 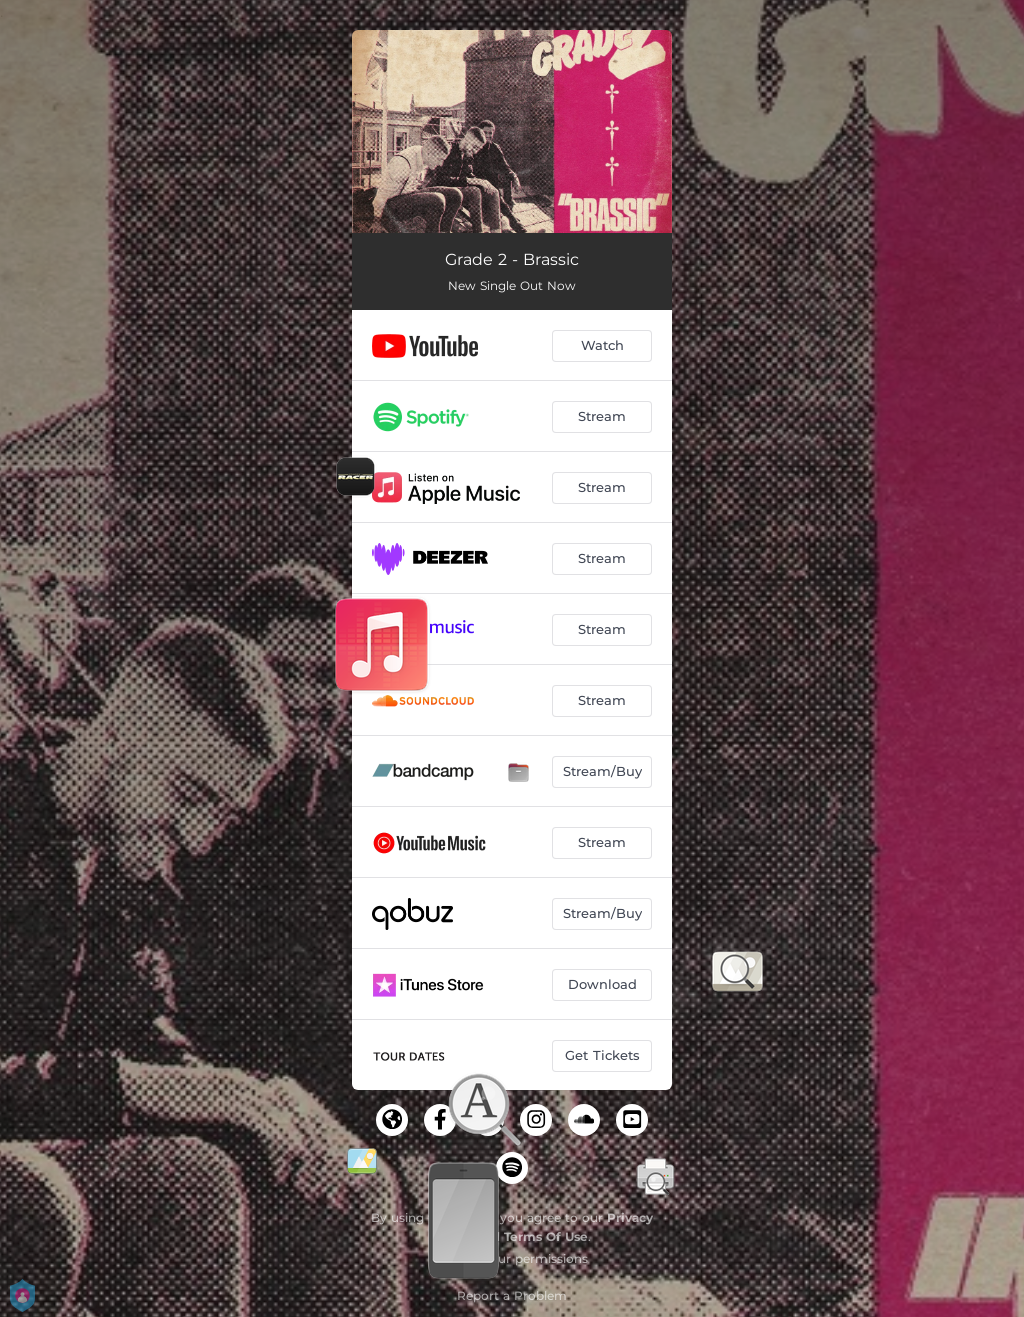 I want to click on open the file manager application, so click(x=518, y=772).